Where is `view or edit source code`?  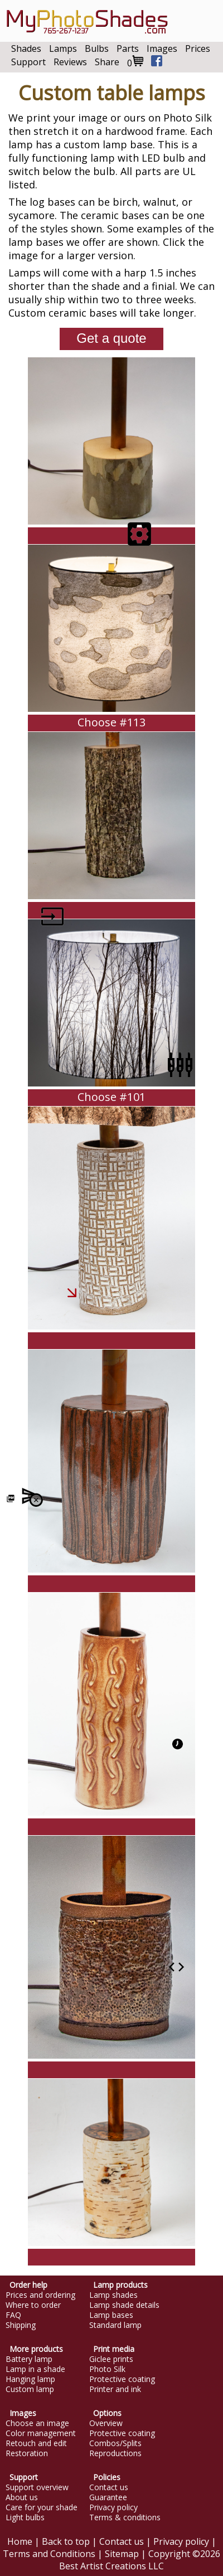
view or edit source code is located at coordinates (176, 1967).